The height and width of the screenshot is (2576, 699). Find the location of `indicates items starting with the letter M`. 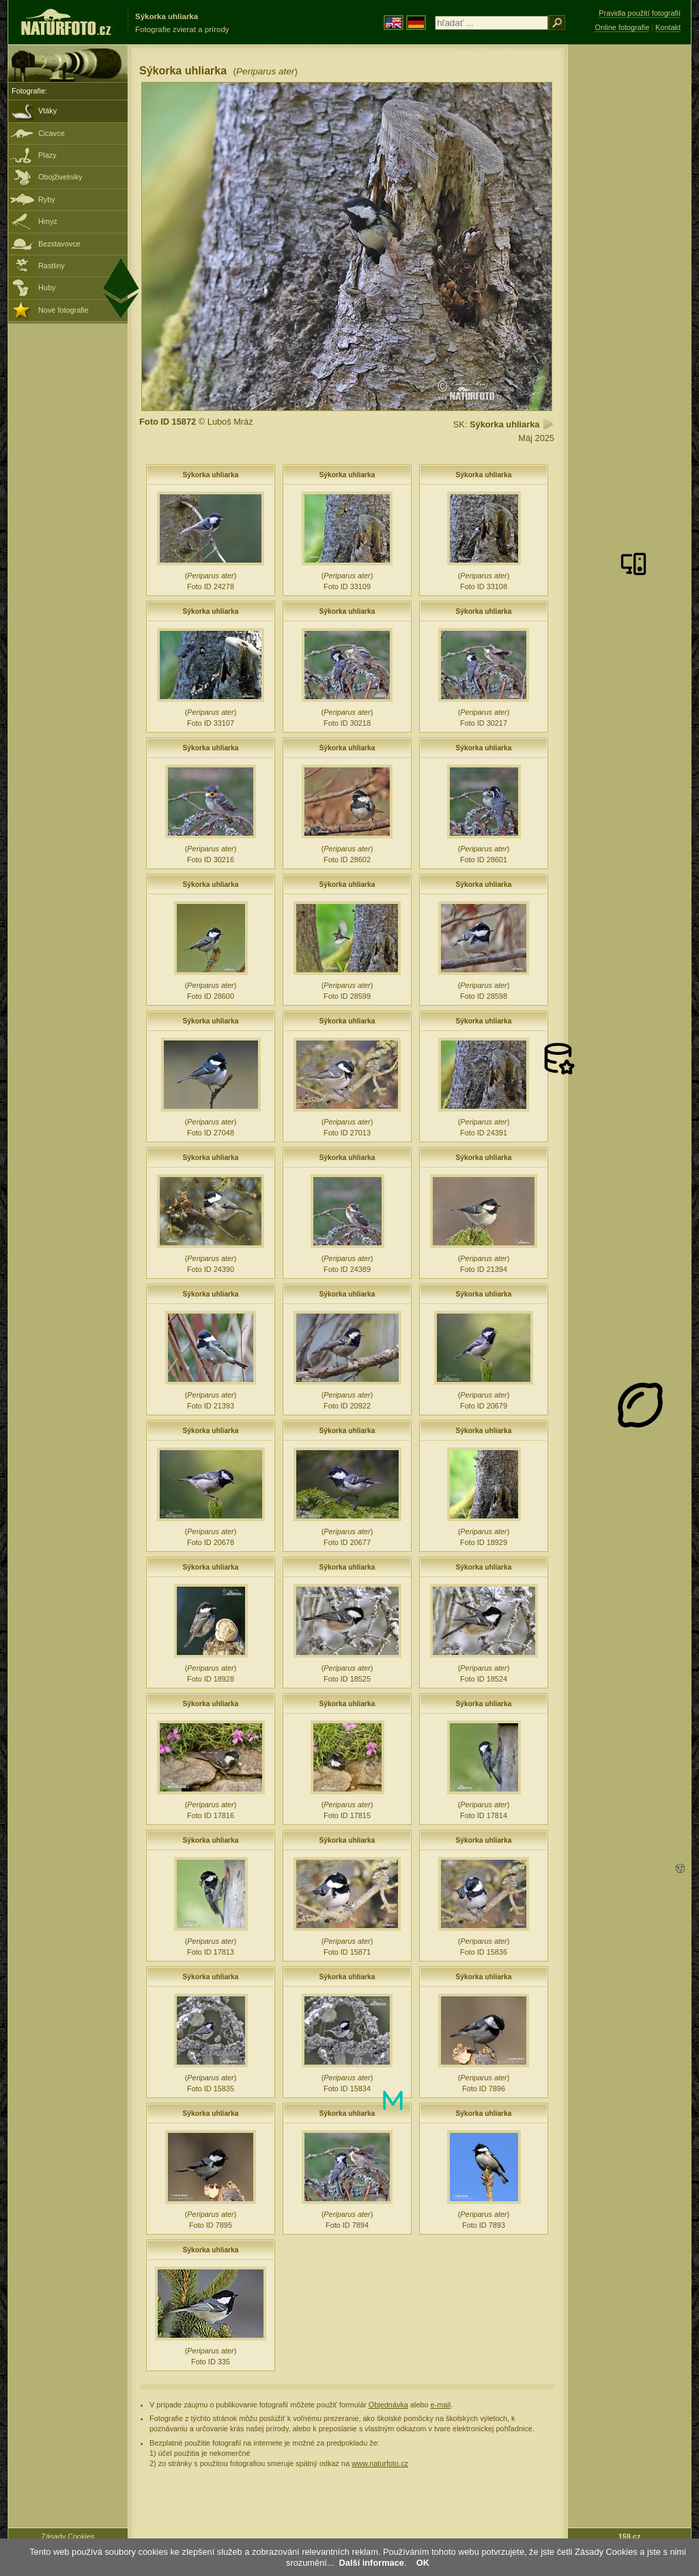

indicates items starting with the letter M is located at coordinates (393, 2100).